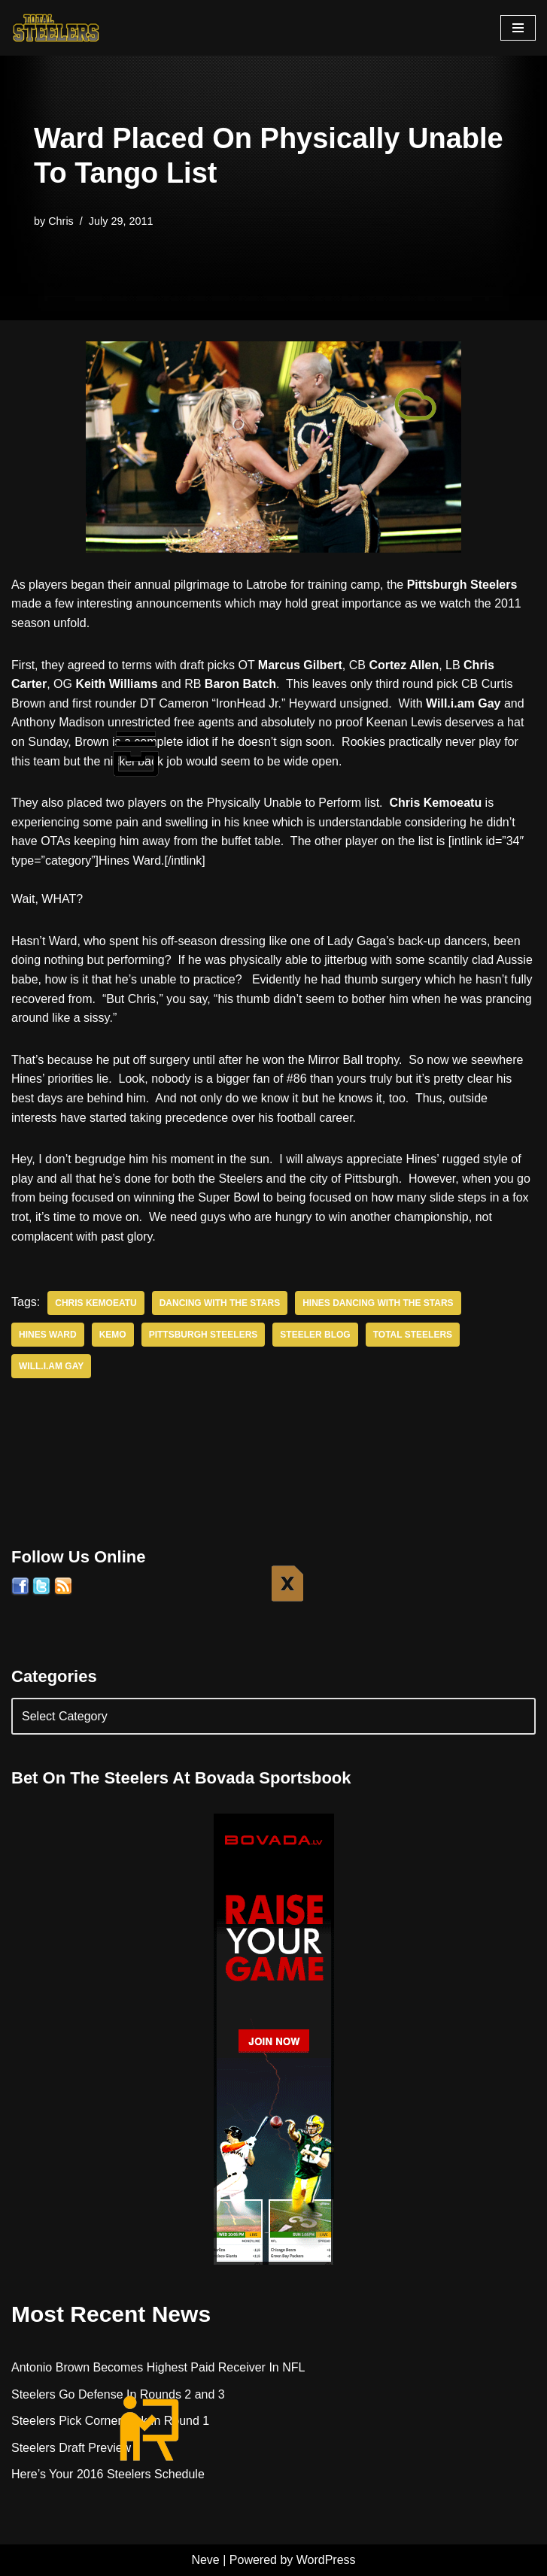 This screenshot has height=2576, width=547. Describe the element at coordinates (135, 753) in the screenshot. I see `access archived files or documents` at that location.